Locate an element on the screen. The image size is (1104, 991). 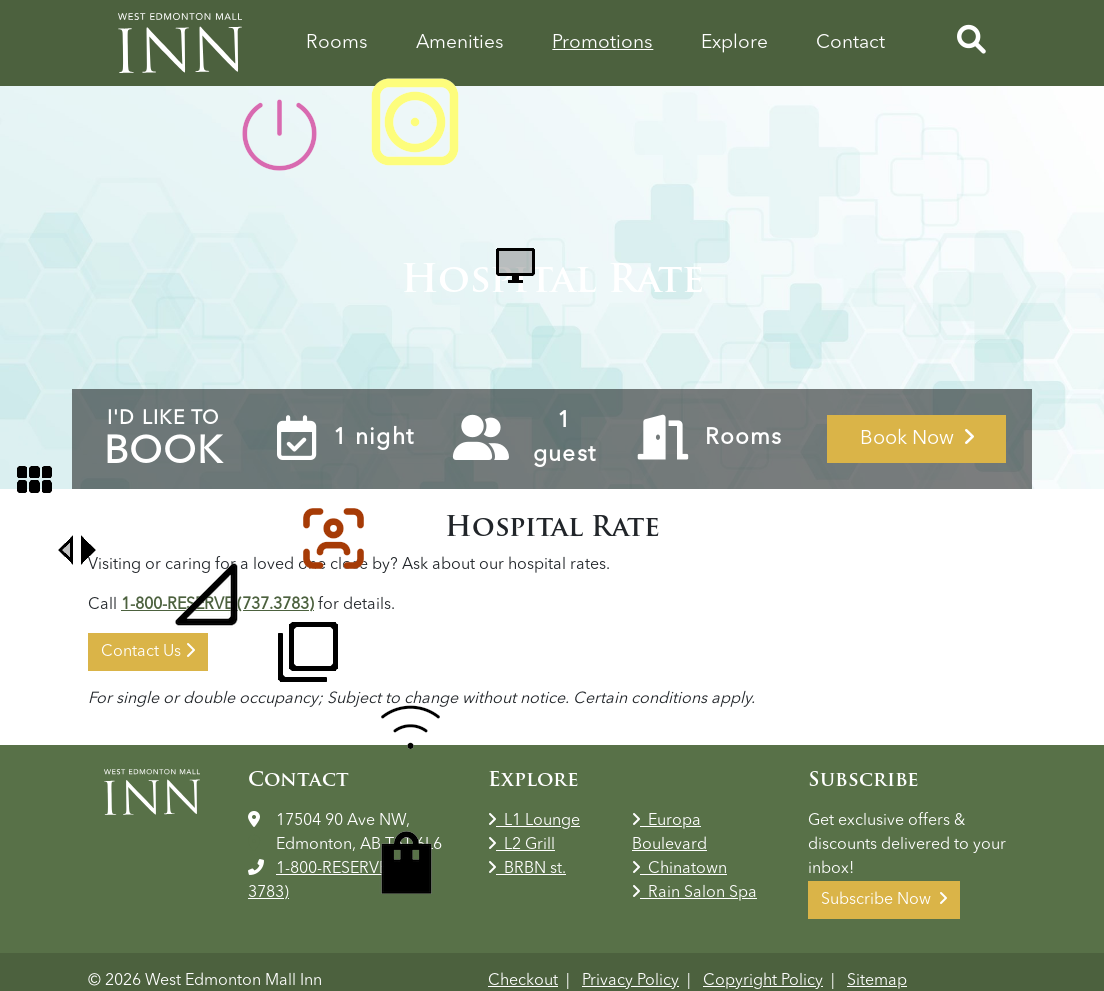
scan or verify user identity is located at coordinates (333, 538).